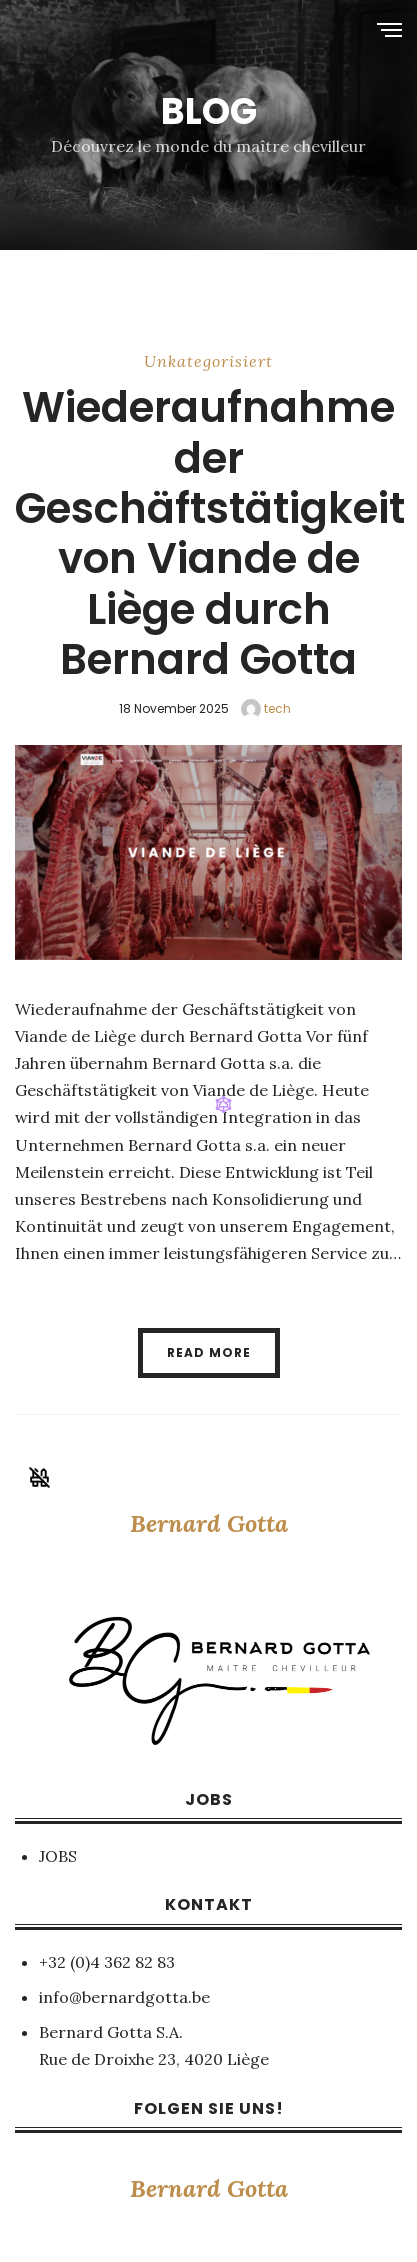  Describe the element at coordinates (39, 1477) in the screenshot. I see `disable boundary or perimeter settings` at that location.